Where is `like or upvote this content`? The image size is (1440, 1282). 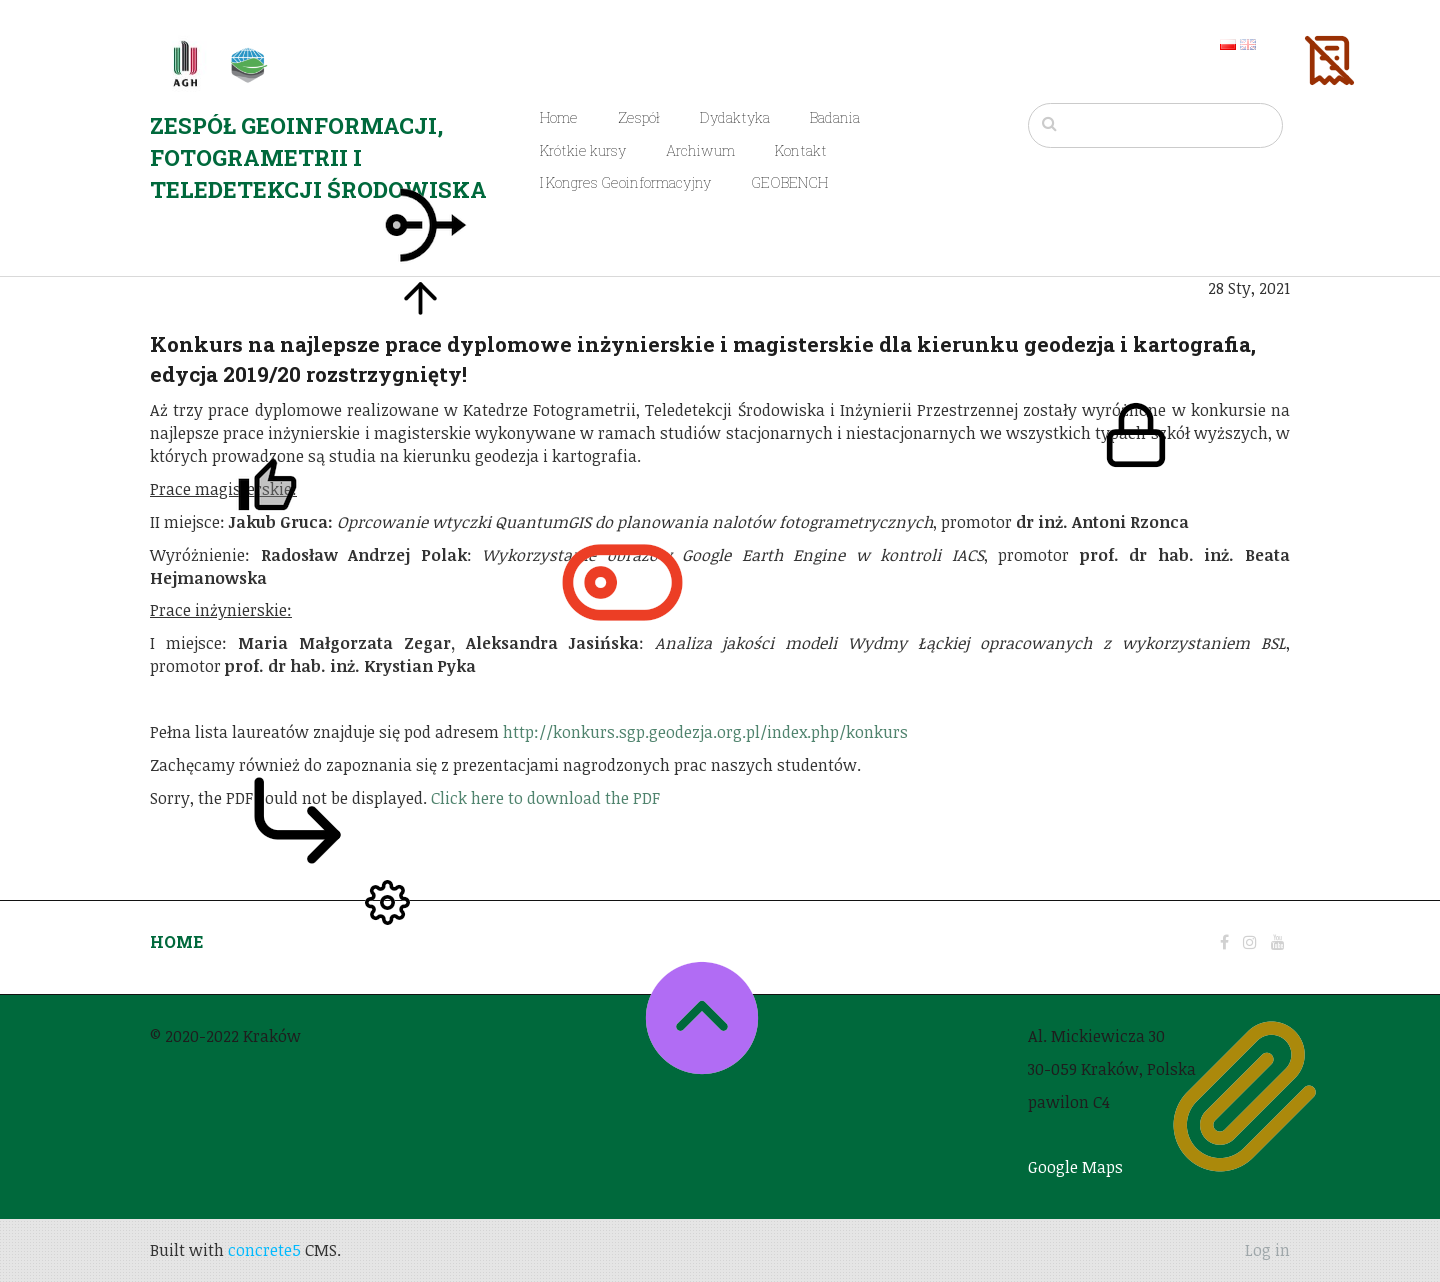
like or upvote this content is located at coordinates (267, 486).